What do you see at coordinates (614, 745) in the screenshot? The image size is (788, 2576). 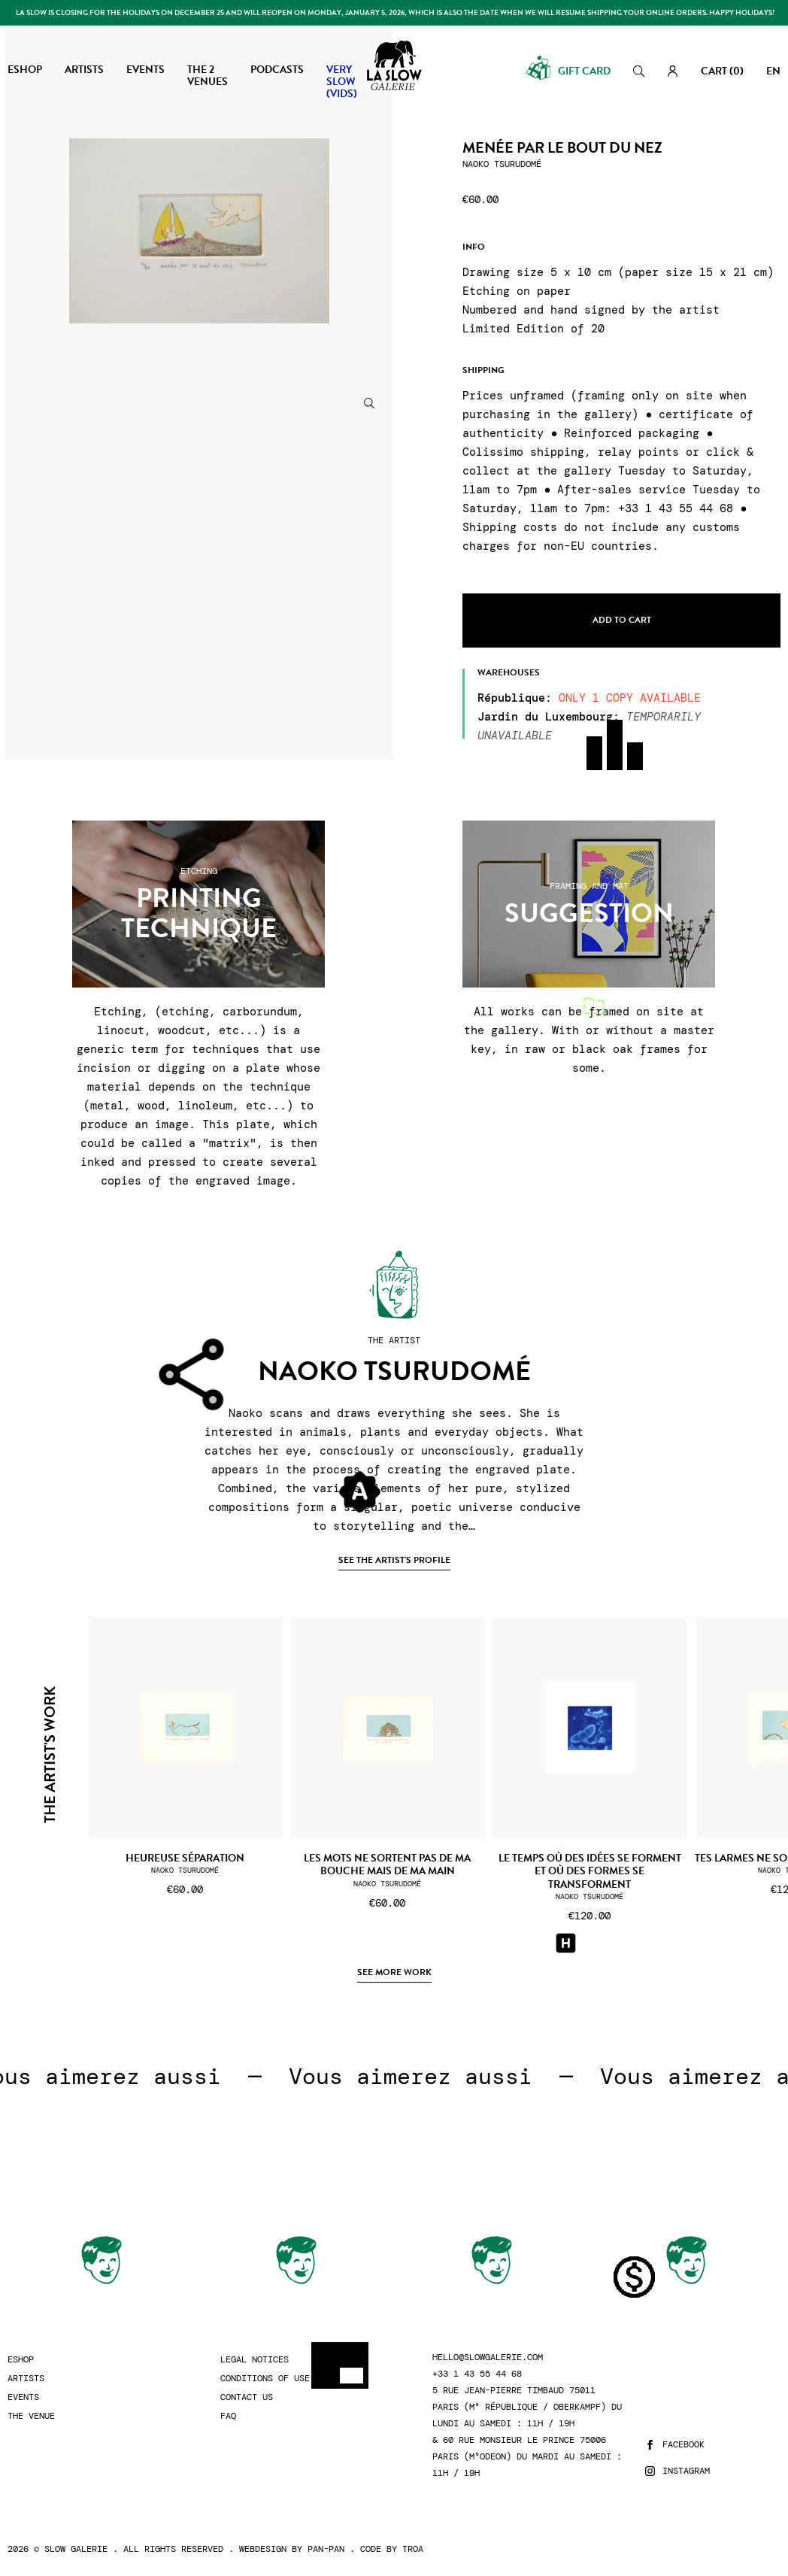 I see `view leaderboard rankings` at bounding box center [614, 745].